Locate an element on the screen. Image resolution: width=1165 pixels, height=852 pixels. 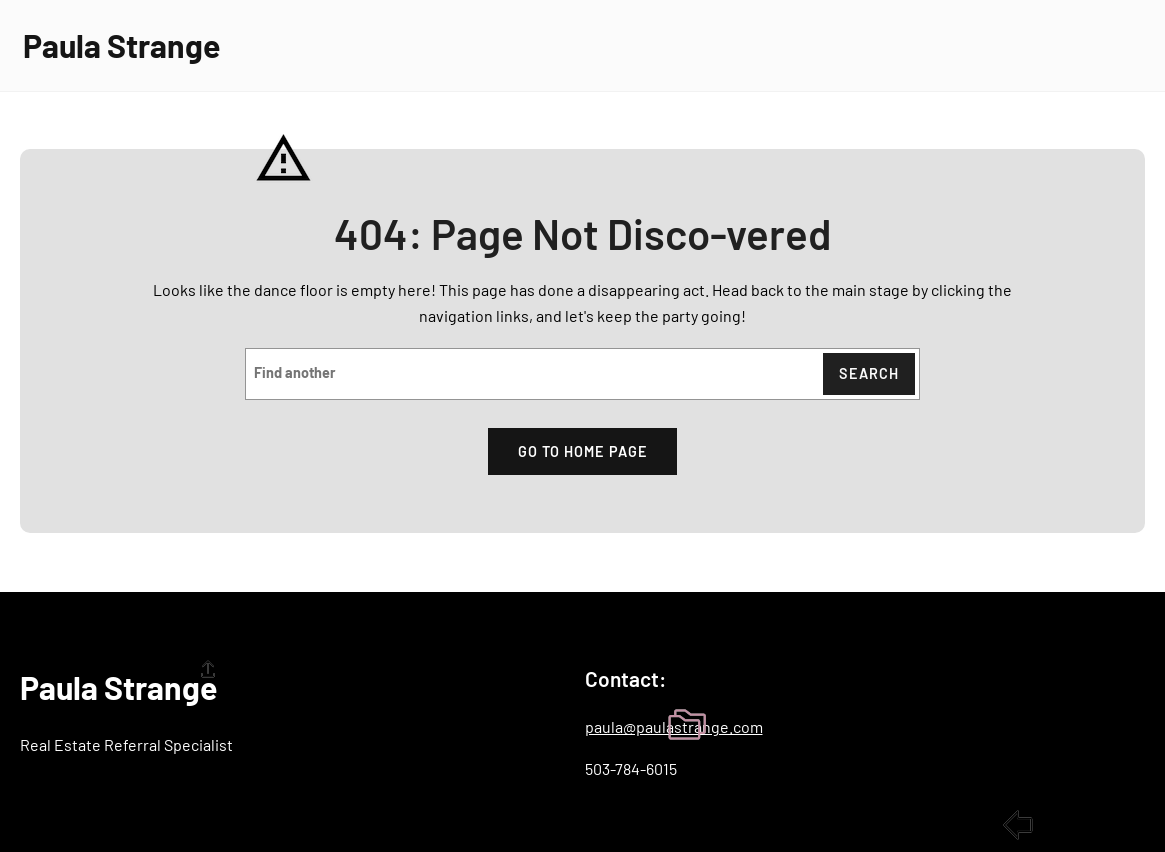
browse all folders is located at coordinates (686, 724).